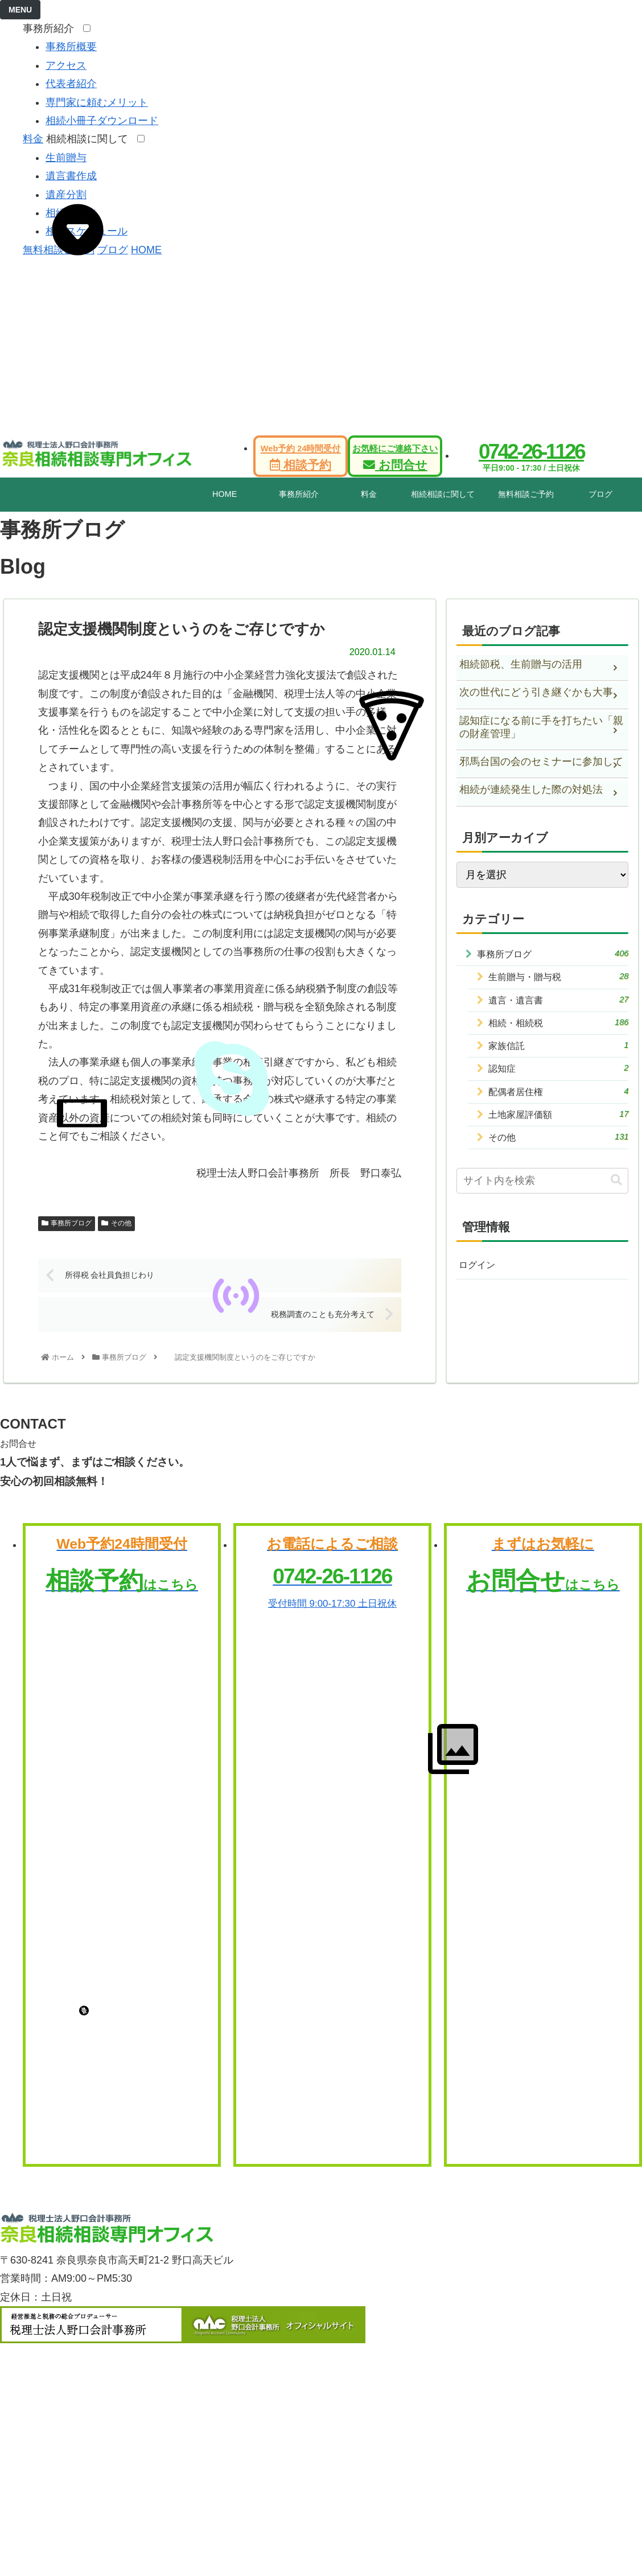 Image resolution: width=642 pixels, height=2576 pixels. I want to click on open Skype app, so click(232, 1079).